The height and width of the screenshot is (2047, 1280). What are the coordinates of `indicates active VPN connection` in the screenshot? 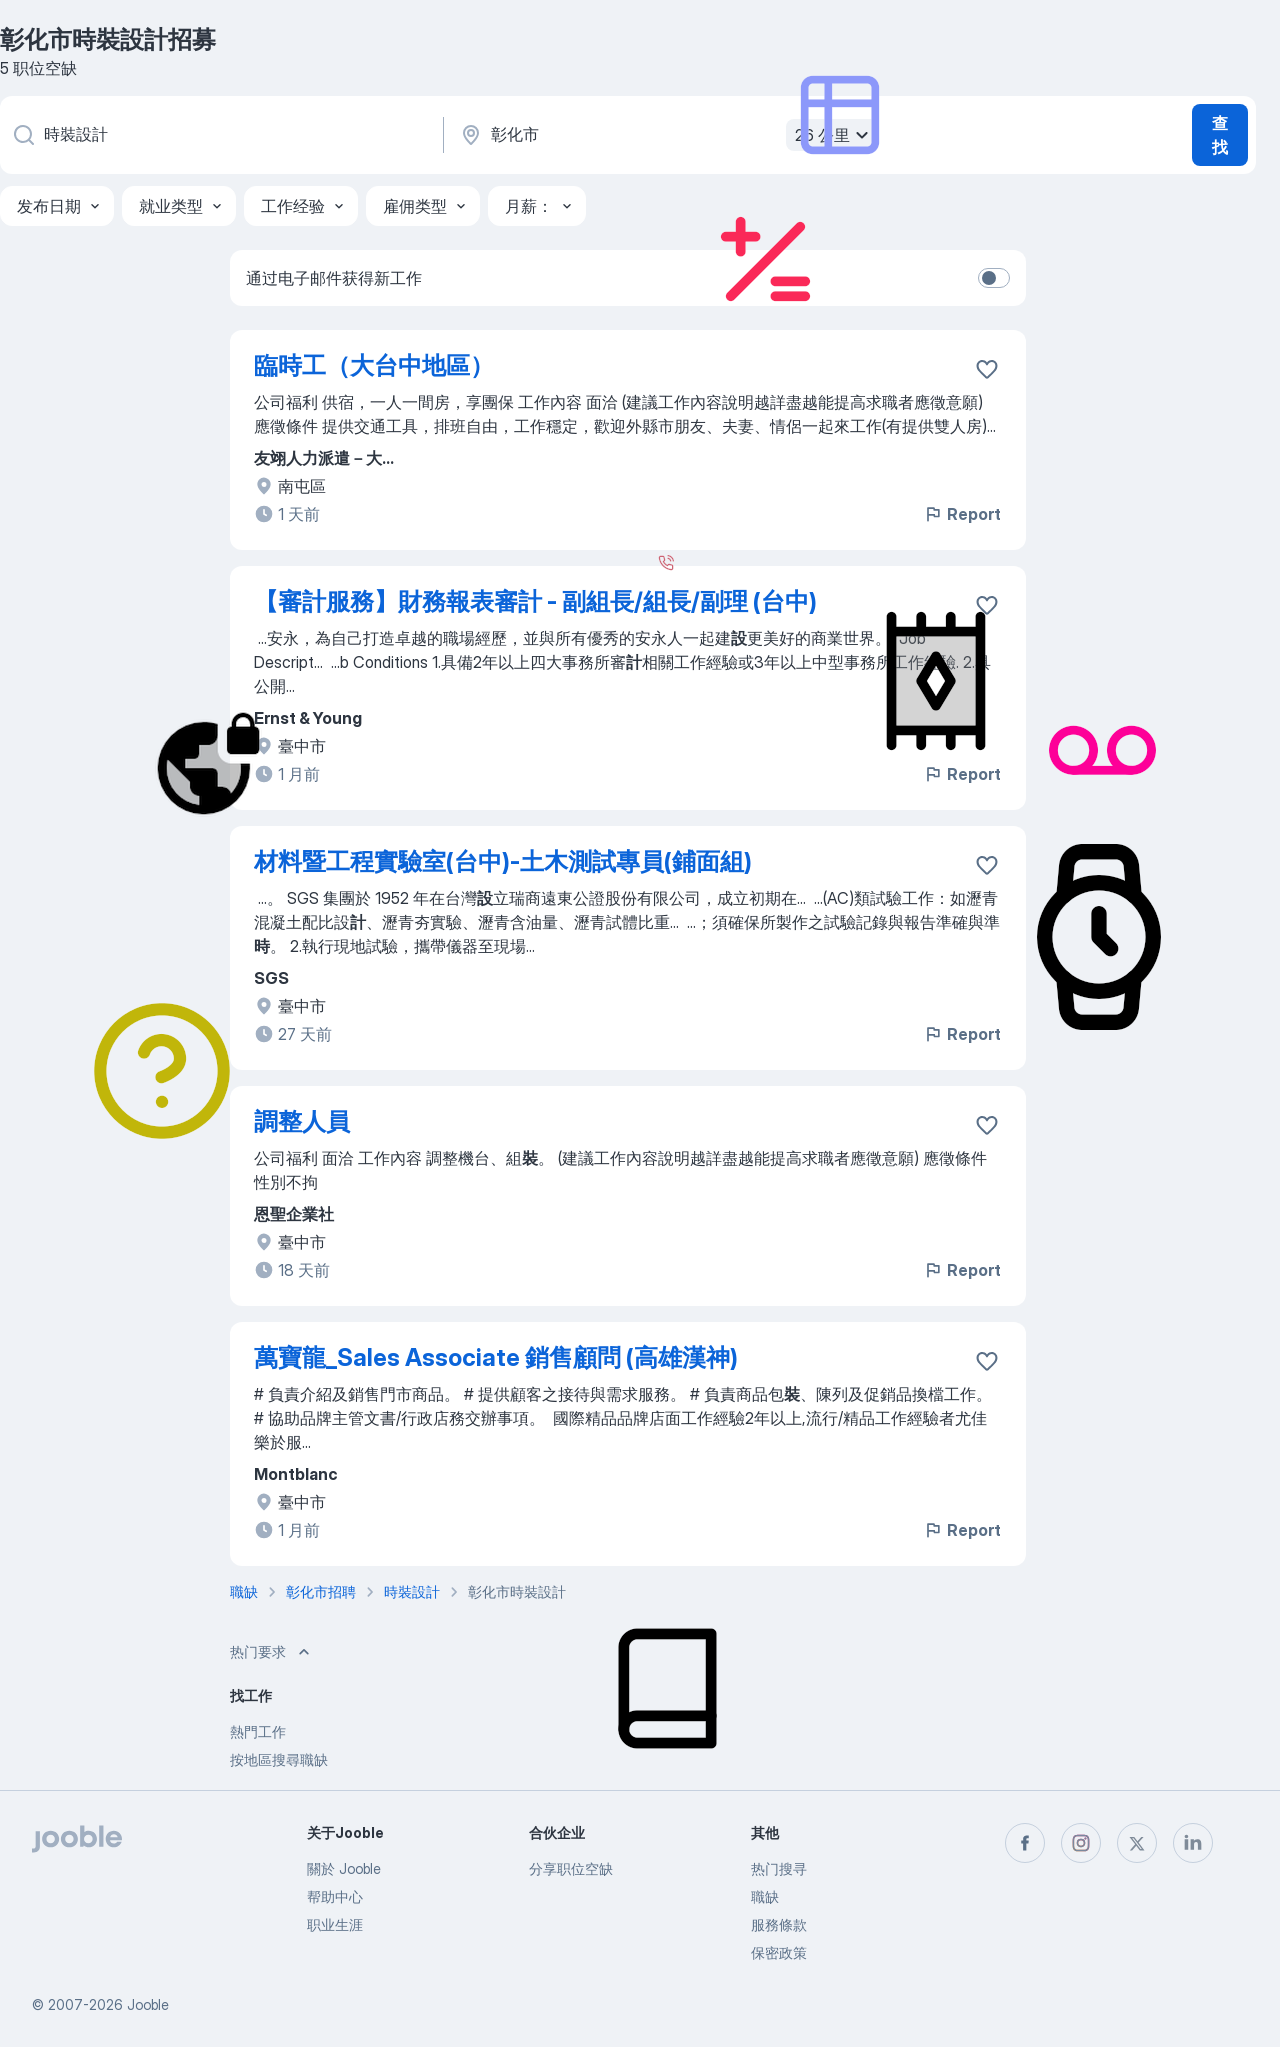 It's located at (208, 763).